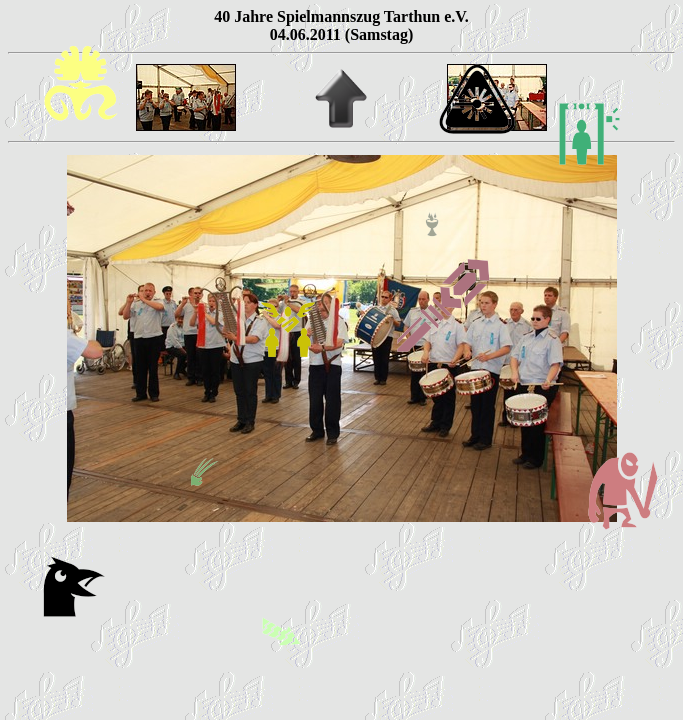 This screenshot has width=683, height=720. Describe the element at coordinates (477, 102) in the screenshot. I see `laser hazard warning indicator` at that location.